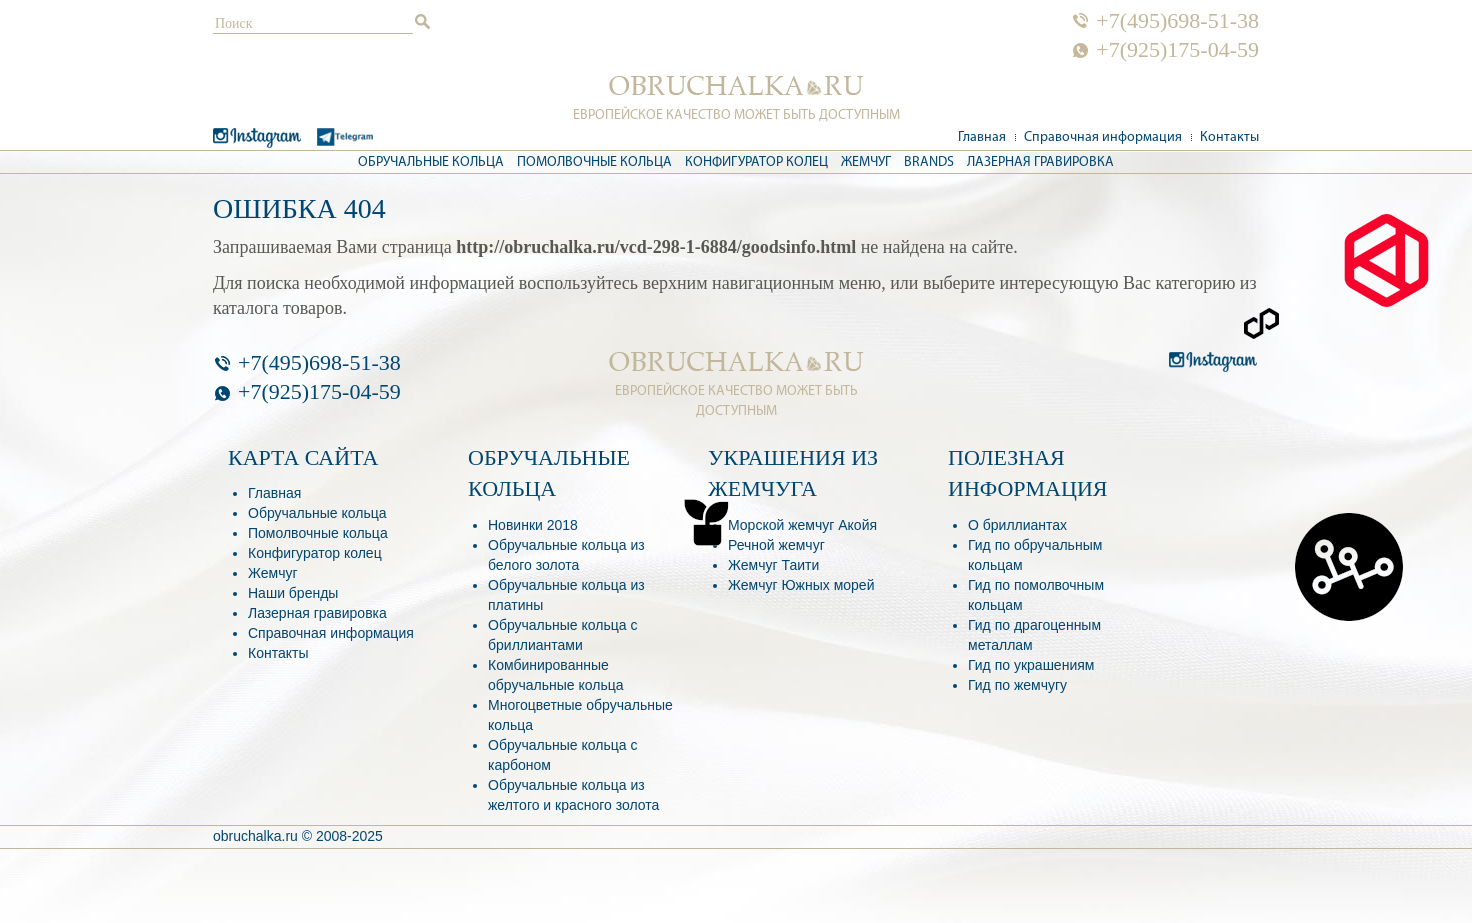 The image size is (1472, 923). I want to click on access plant care or gardening features, so click(707, 522).